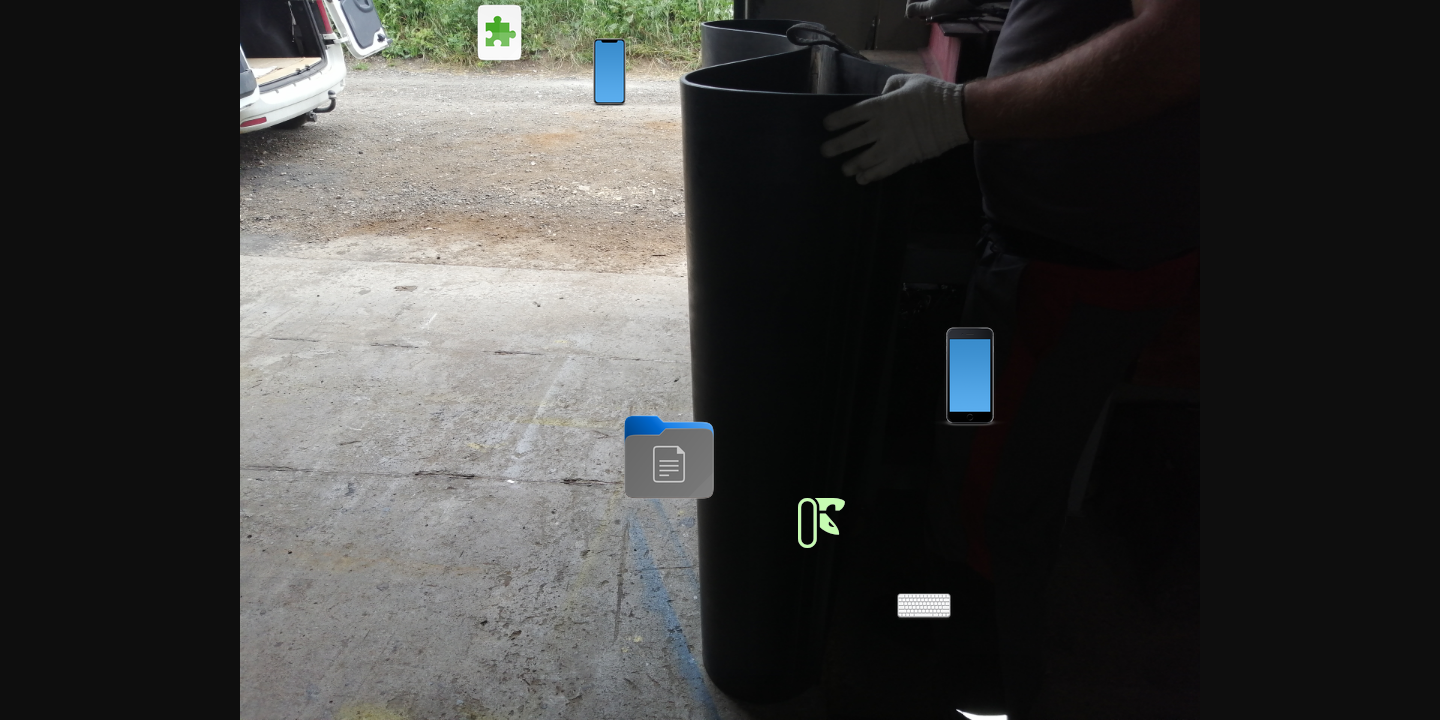  What do you see at coordinates (970, 377) in the screenshot?
I see `indicates a connected iPhone device` at bounding box center [970, 377].